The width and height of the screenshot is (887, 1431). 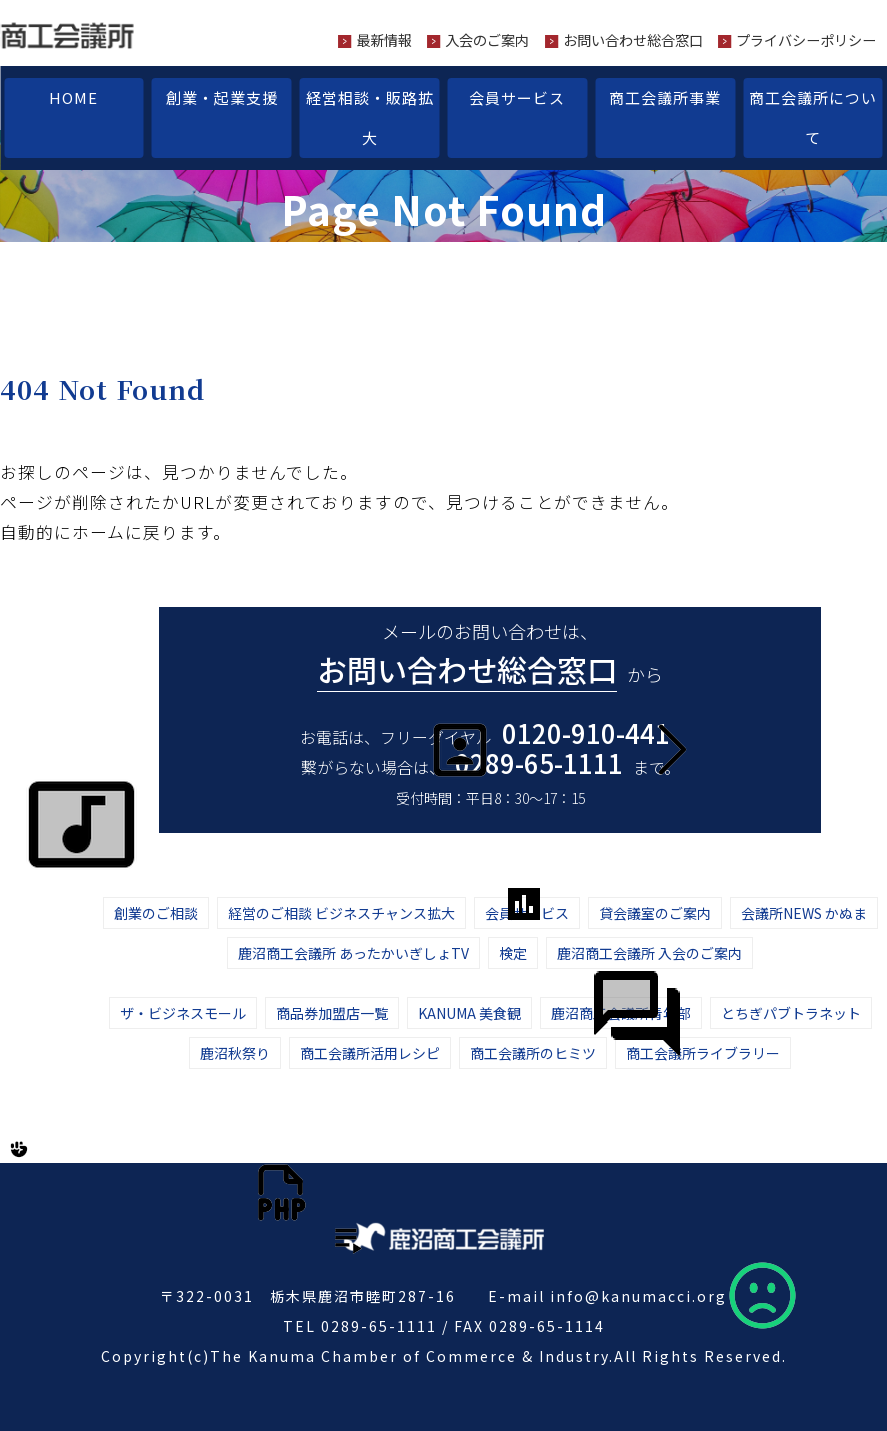 I want to click on switch to portrait orientation mode, so click(x=460, y=750).